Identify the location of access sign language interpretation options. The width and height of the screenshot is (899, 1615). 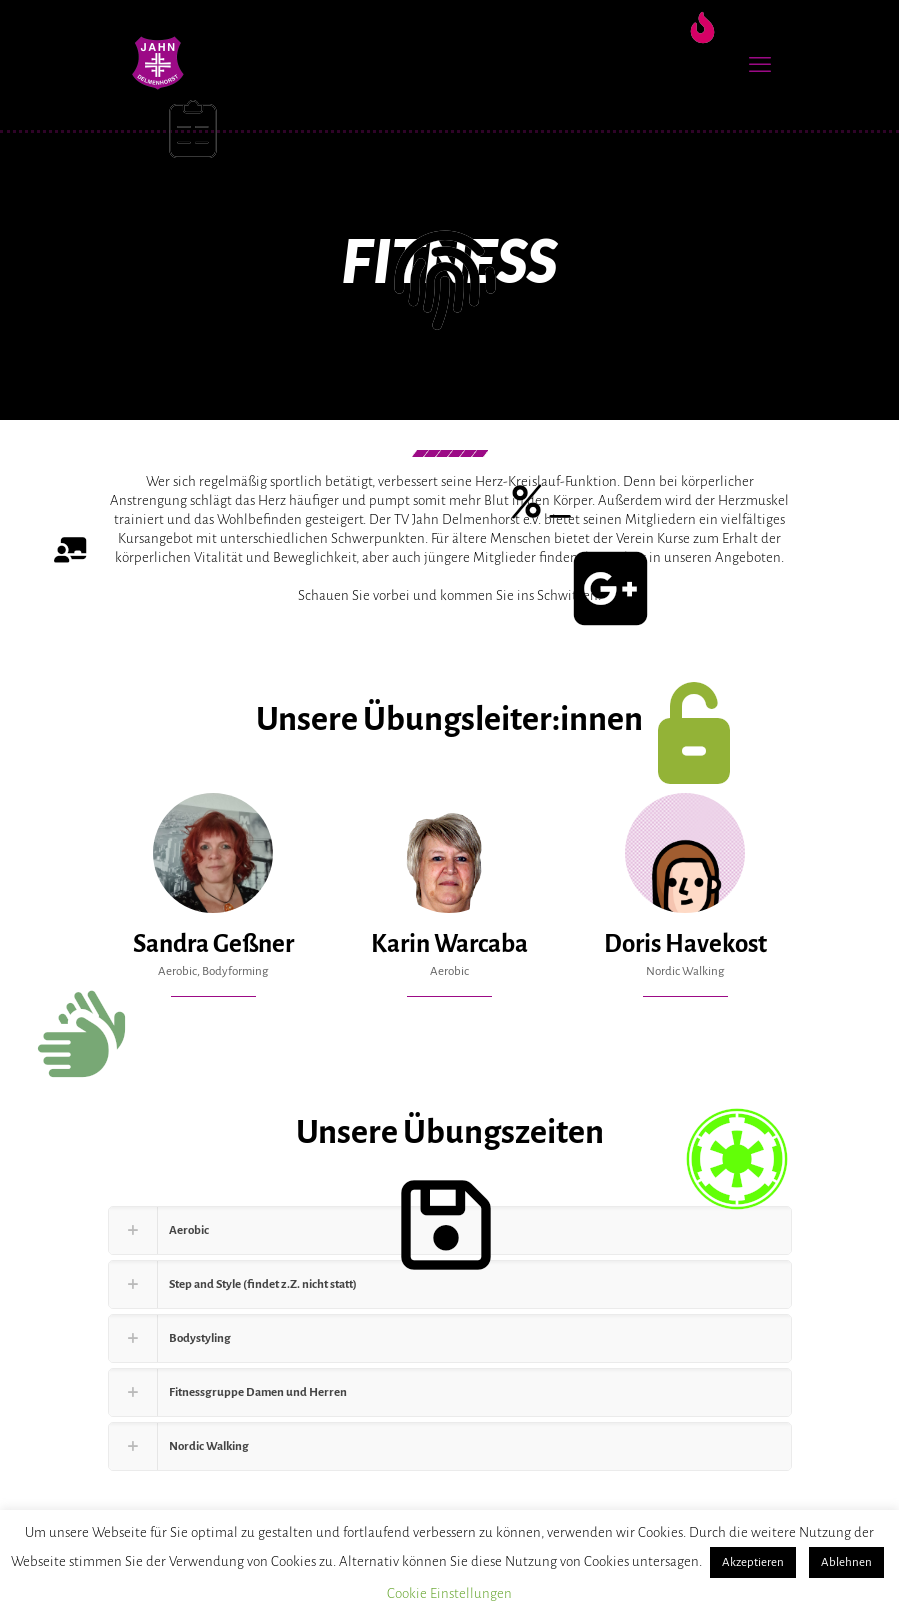
(81, 1033).